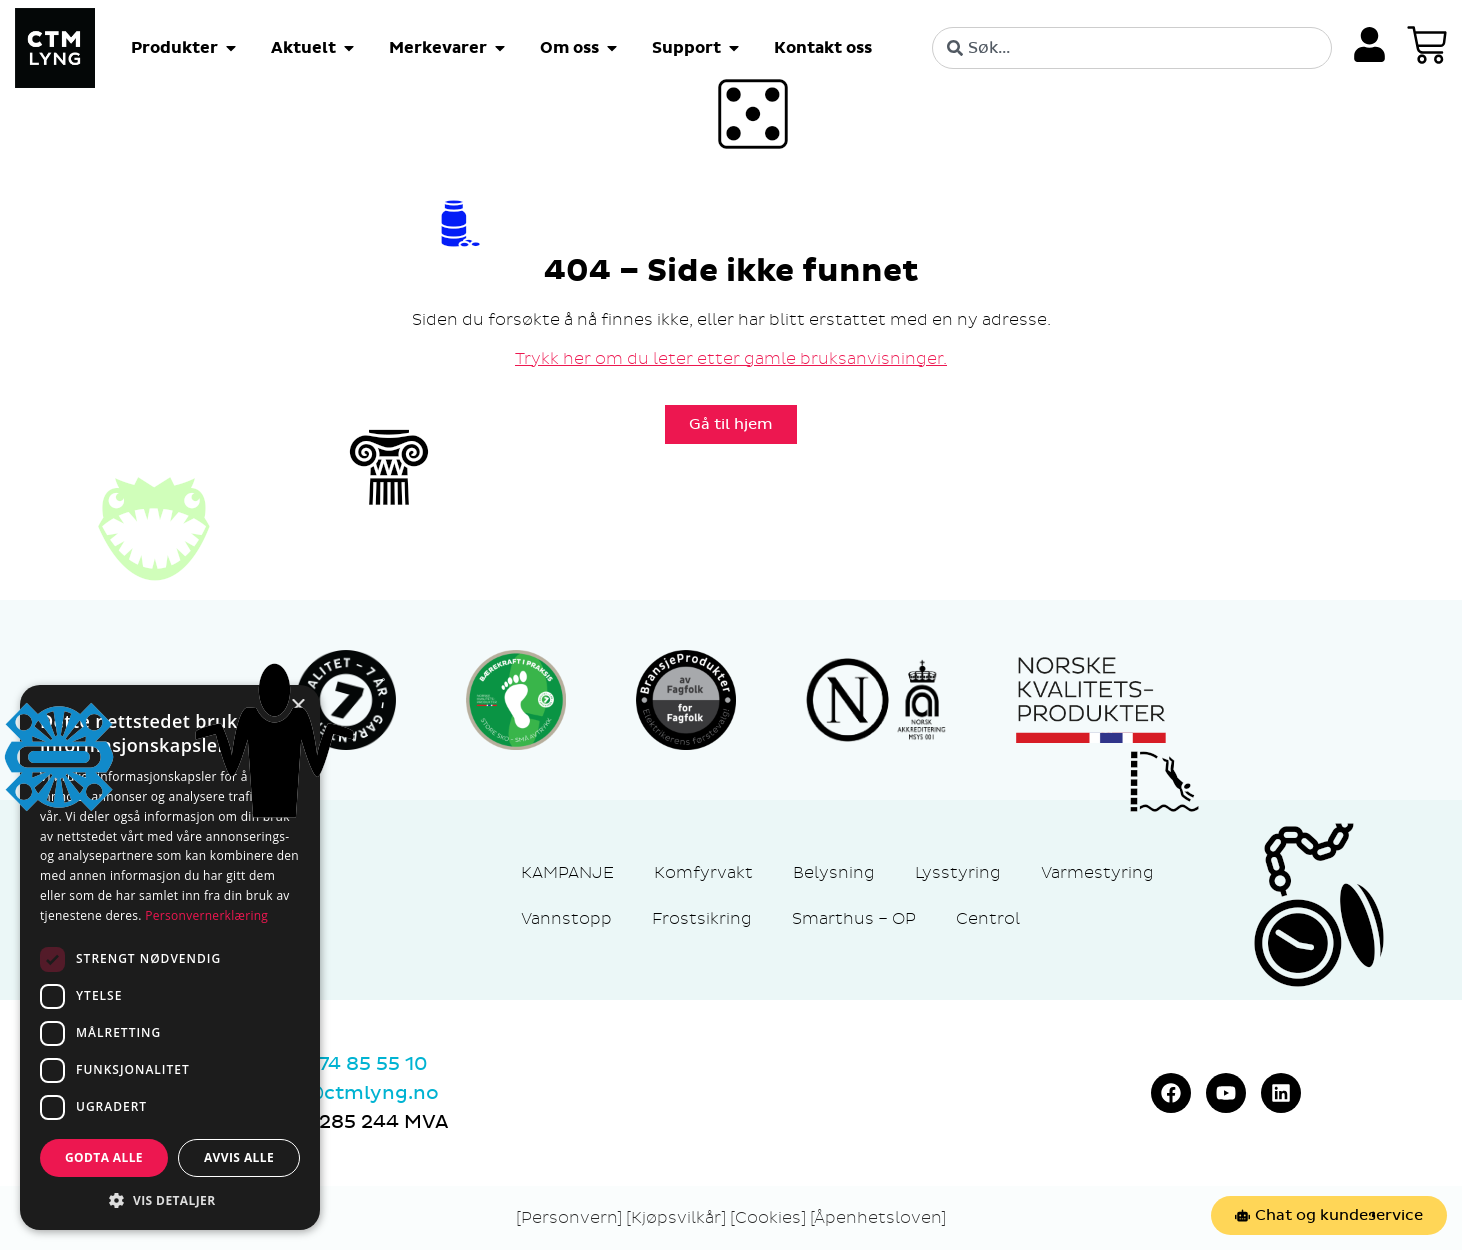 The width and height of the screenshot is (1462, 1250). Describe the element at coordinates (154, 527) in the screenshot. I see `creature or monster enemy type indicator` at that location.